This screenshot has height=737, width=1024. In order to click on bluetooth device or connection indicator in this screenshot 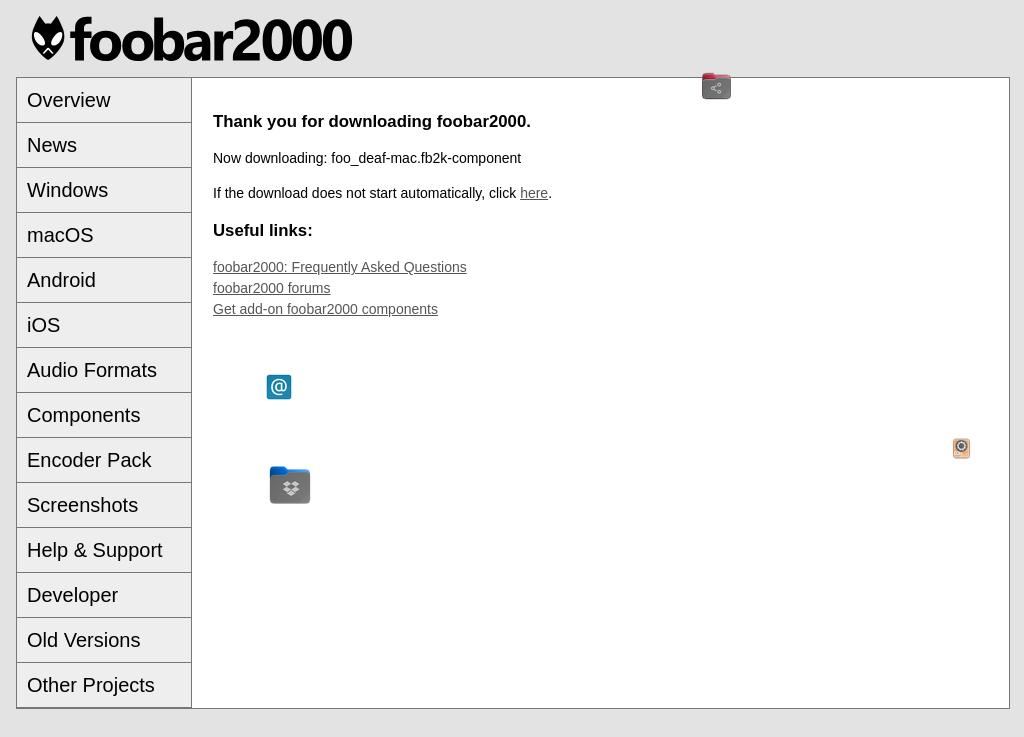, I will do `click(427, 349)`.